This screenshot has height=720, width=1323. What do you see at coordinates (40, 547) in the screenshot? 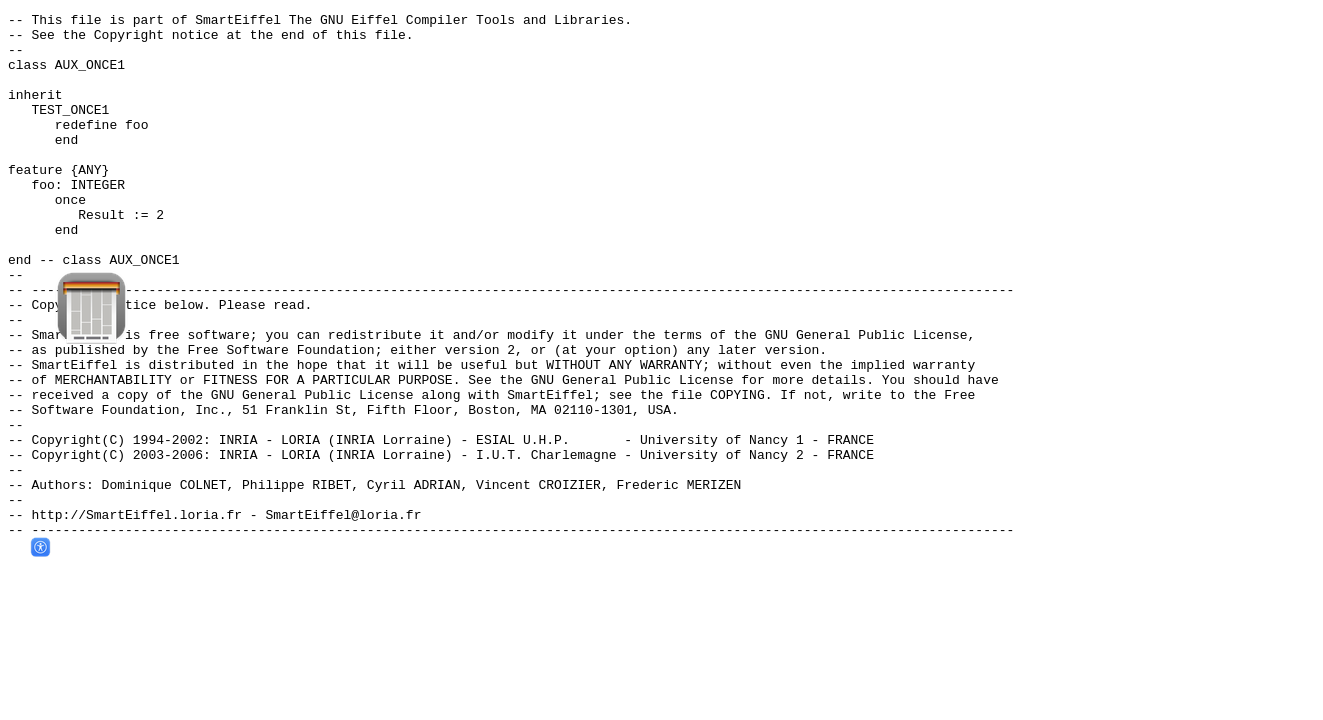
I see `open accessibility settings` at bounding box center [40, 547].